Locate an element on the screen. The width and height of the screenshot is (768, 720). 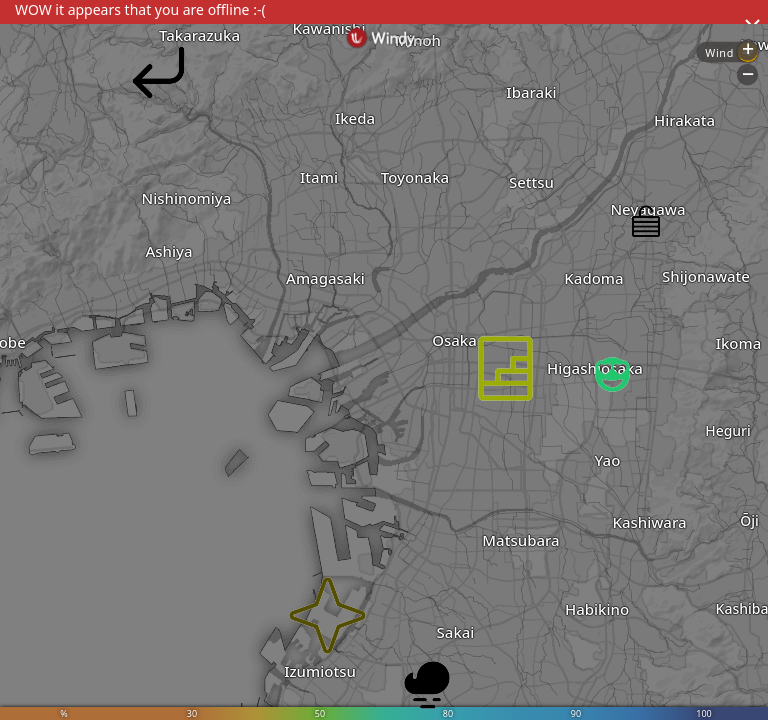
return or enter key is located at coordinates (158, 72).